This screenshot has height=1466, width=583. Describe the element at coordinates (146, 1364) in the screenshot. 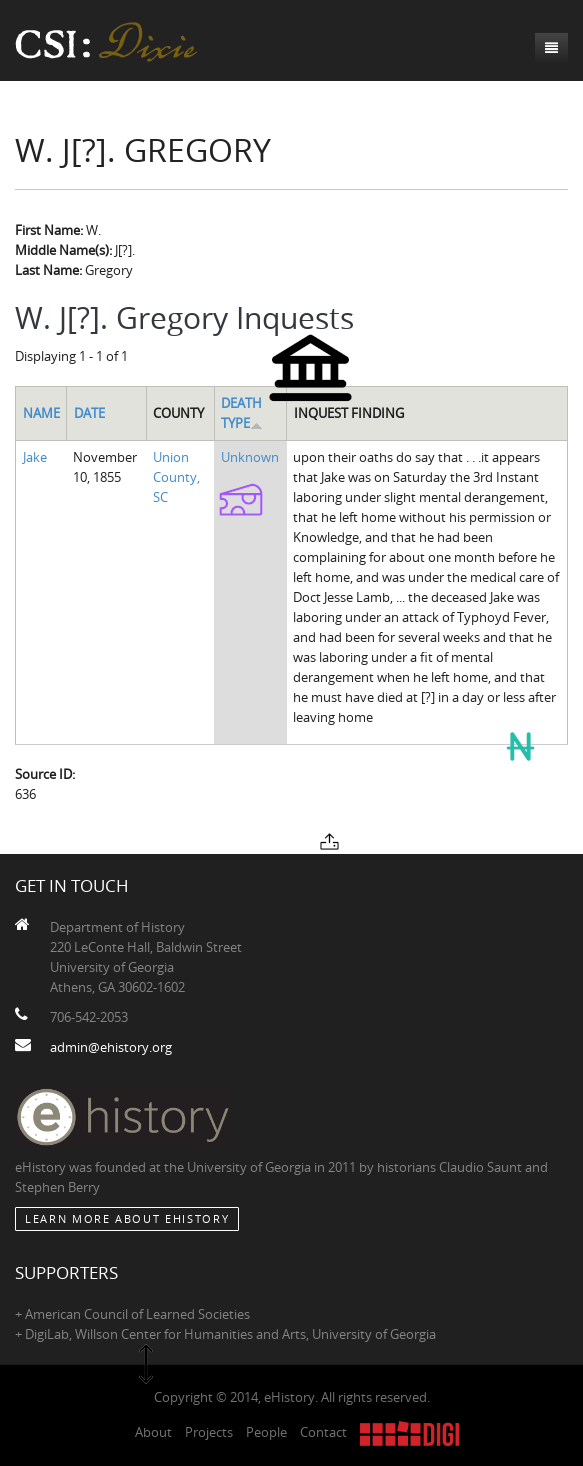

I see `adjust height or vertical size` at that location.